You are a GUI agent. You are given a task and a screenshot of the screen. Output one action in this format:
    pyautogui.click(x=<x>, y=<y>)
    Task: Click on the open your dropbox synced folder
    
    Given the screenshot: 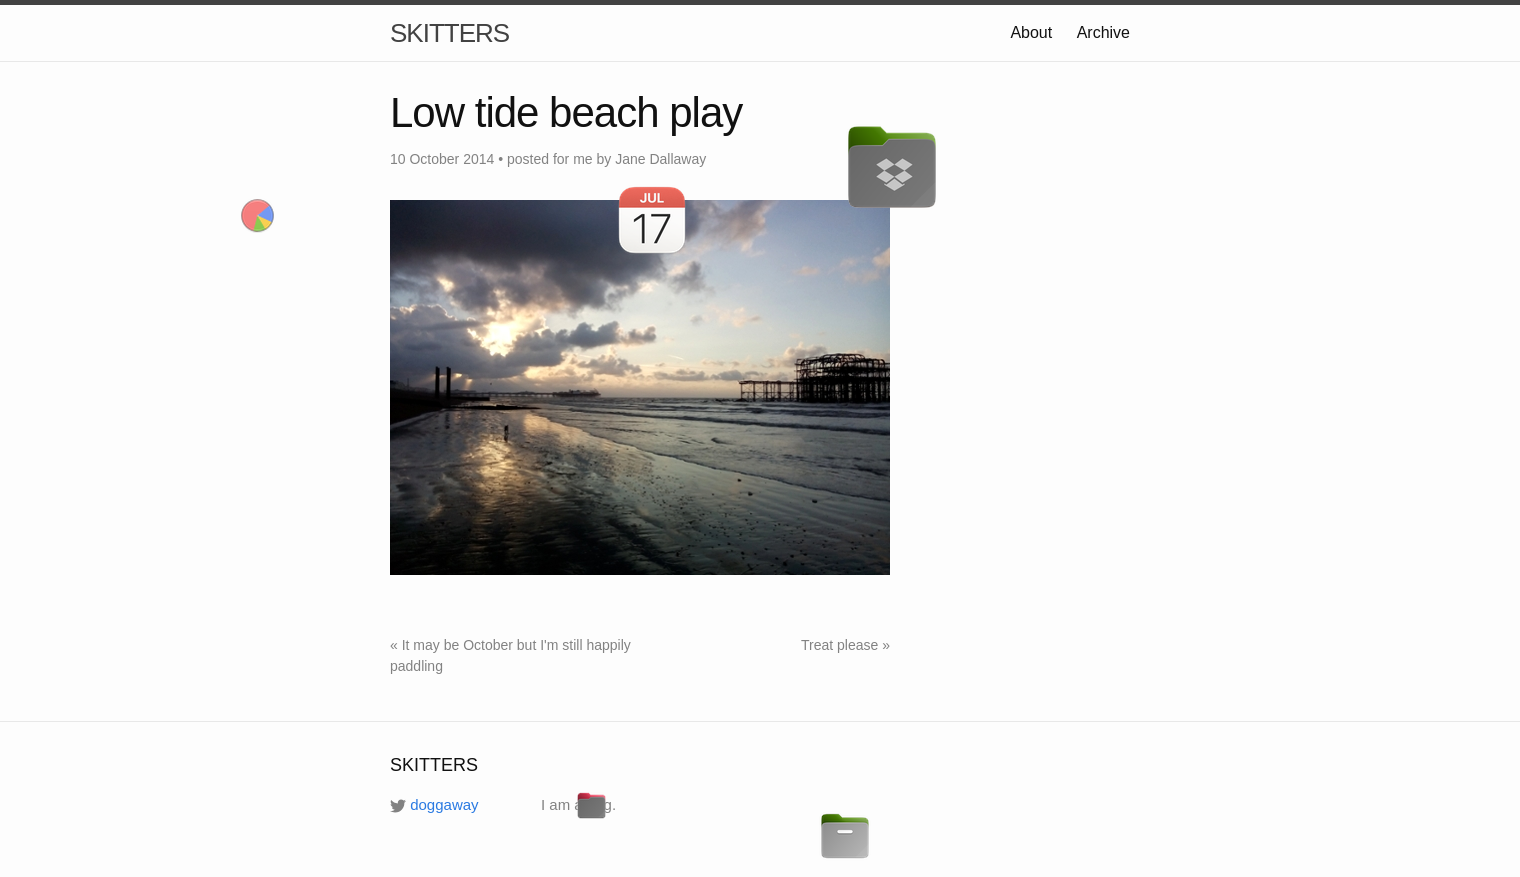 What is the action you would take?
    pyautogui.click(x=892, y=167)
    